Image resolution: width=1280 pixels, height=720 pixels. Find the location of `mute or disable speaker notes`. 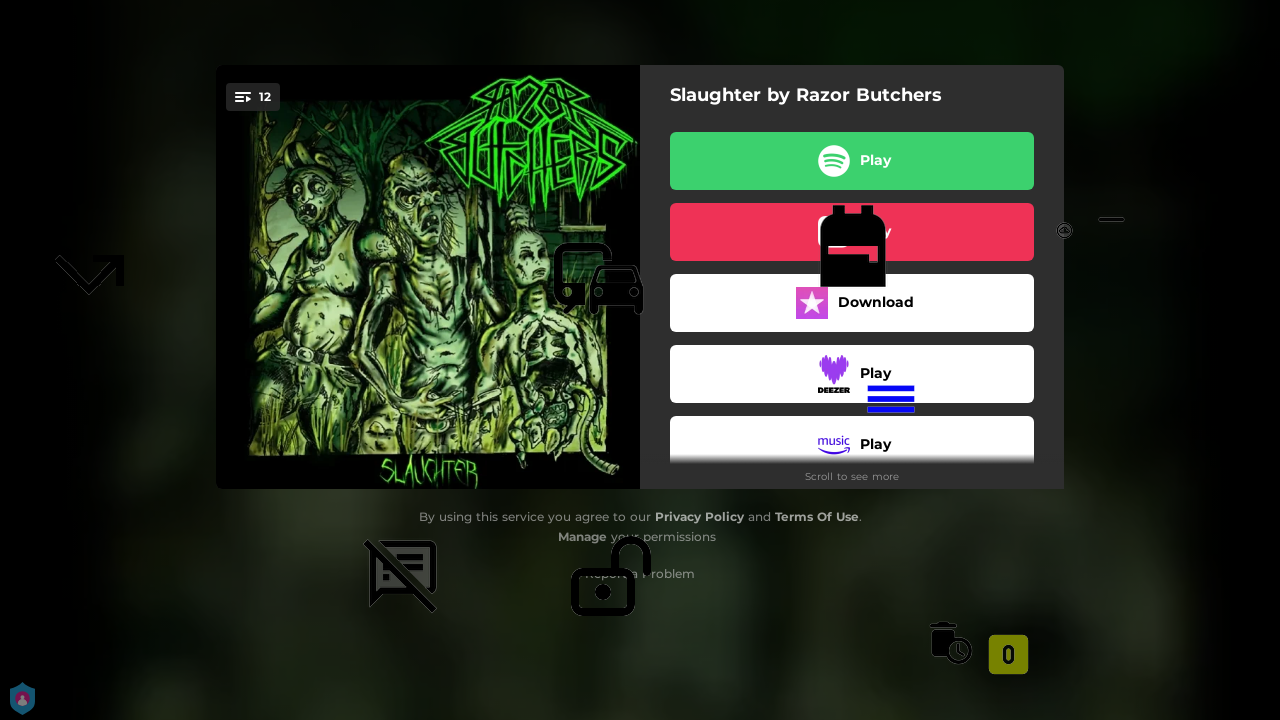

mute or disable speaker notes is located at coordinates (403, 574).